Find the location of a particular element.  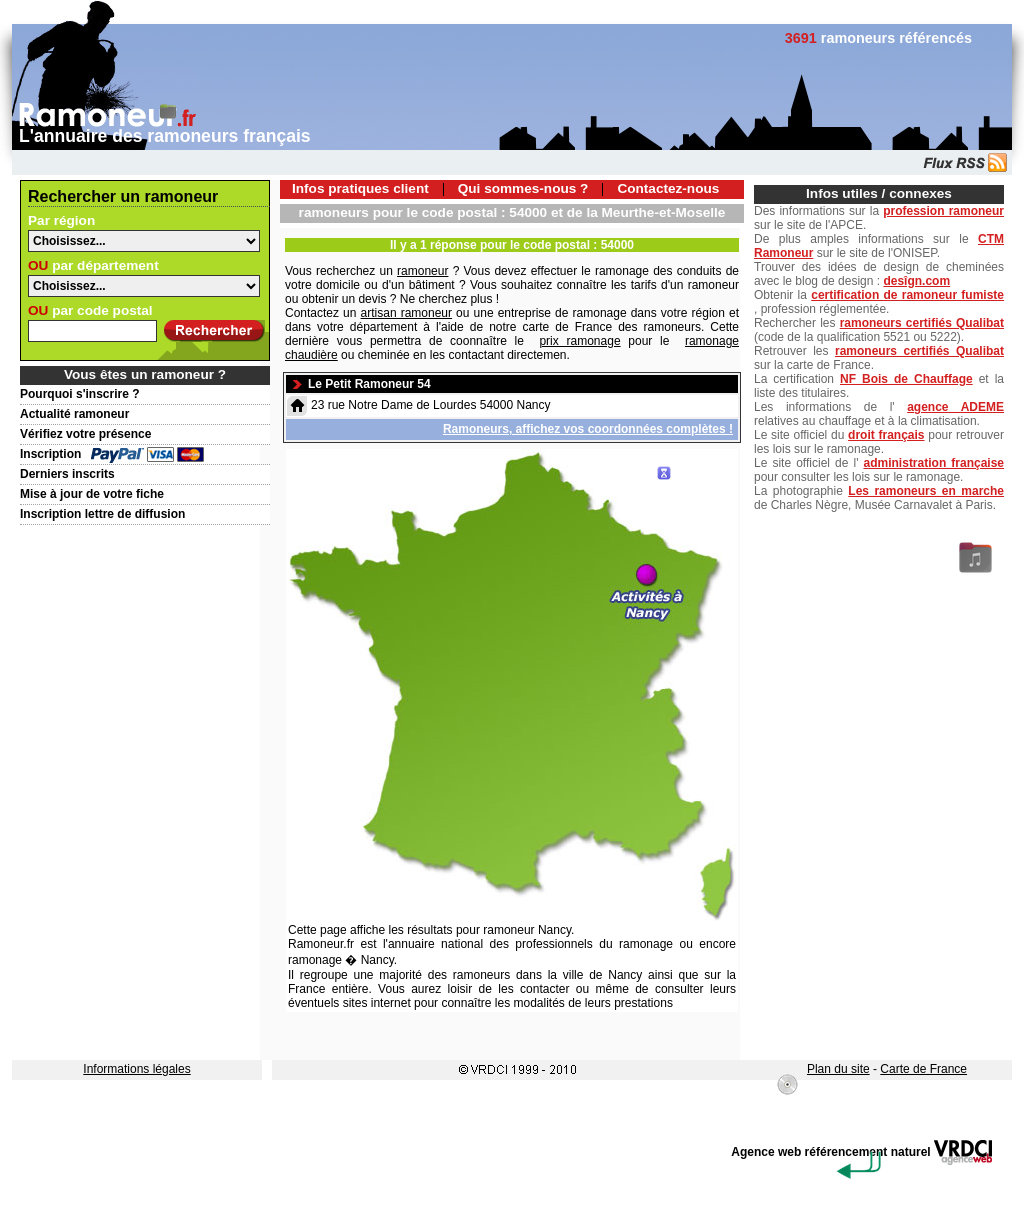

open file folder is located at coordinates (168, 111).